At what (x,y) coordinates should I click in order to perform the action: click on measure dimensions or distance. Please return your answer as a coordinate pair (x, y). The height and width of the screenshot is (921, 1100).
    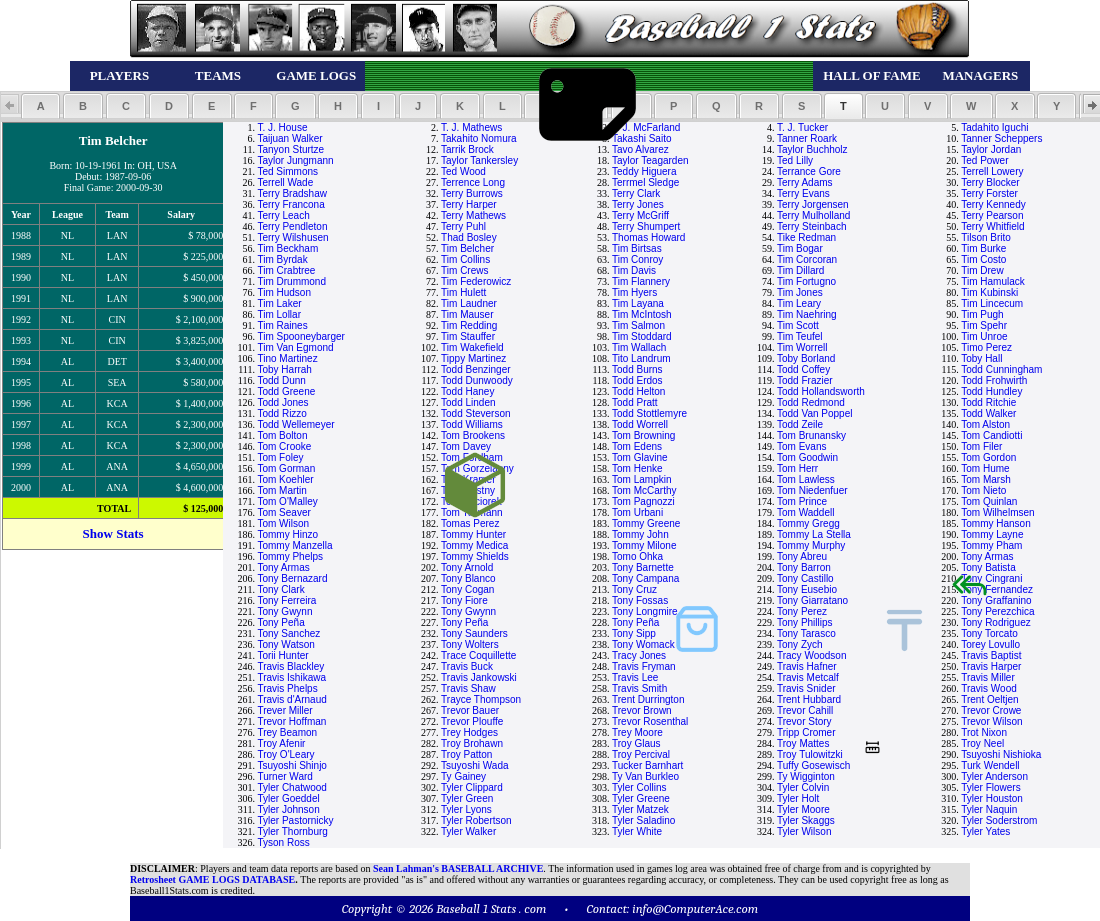
    Looking at the image, I should click on (872, 747).